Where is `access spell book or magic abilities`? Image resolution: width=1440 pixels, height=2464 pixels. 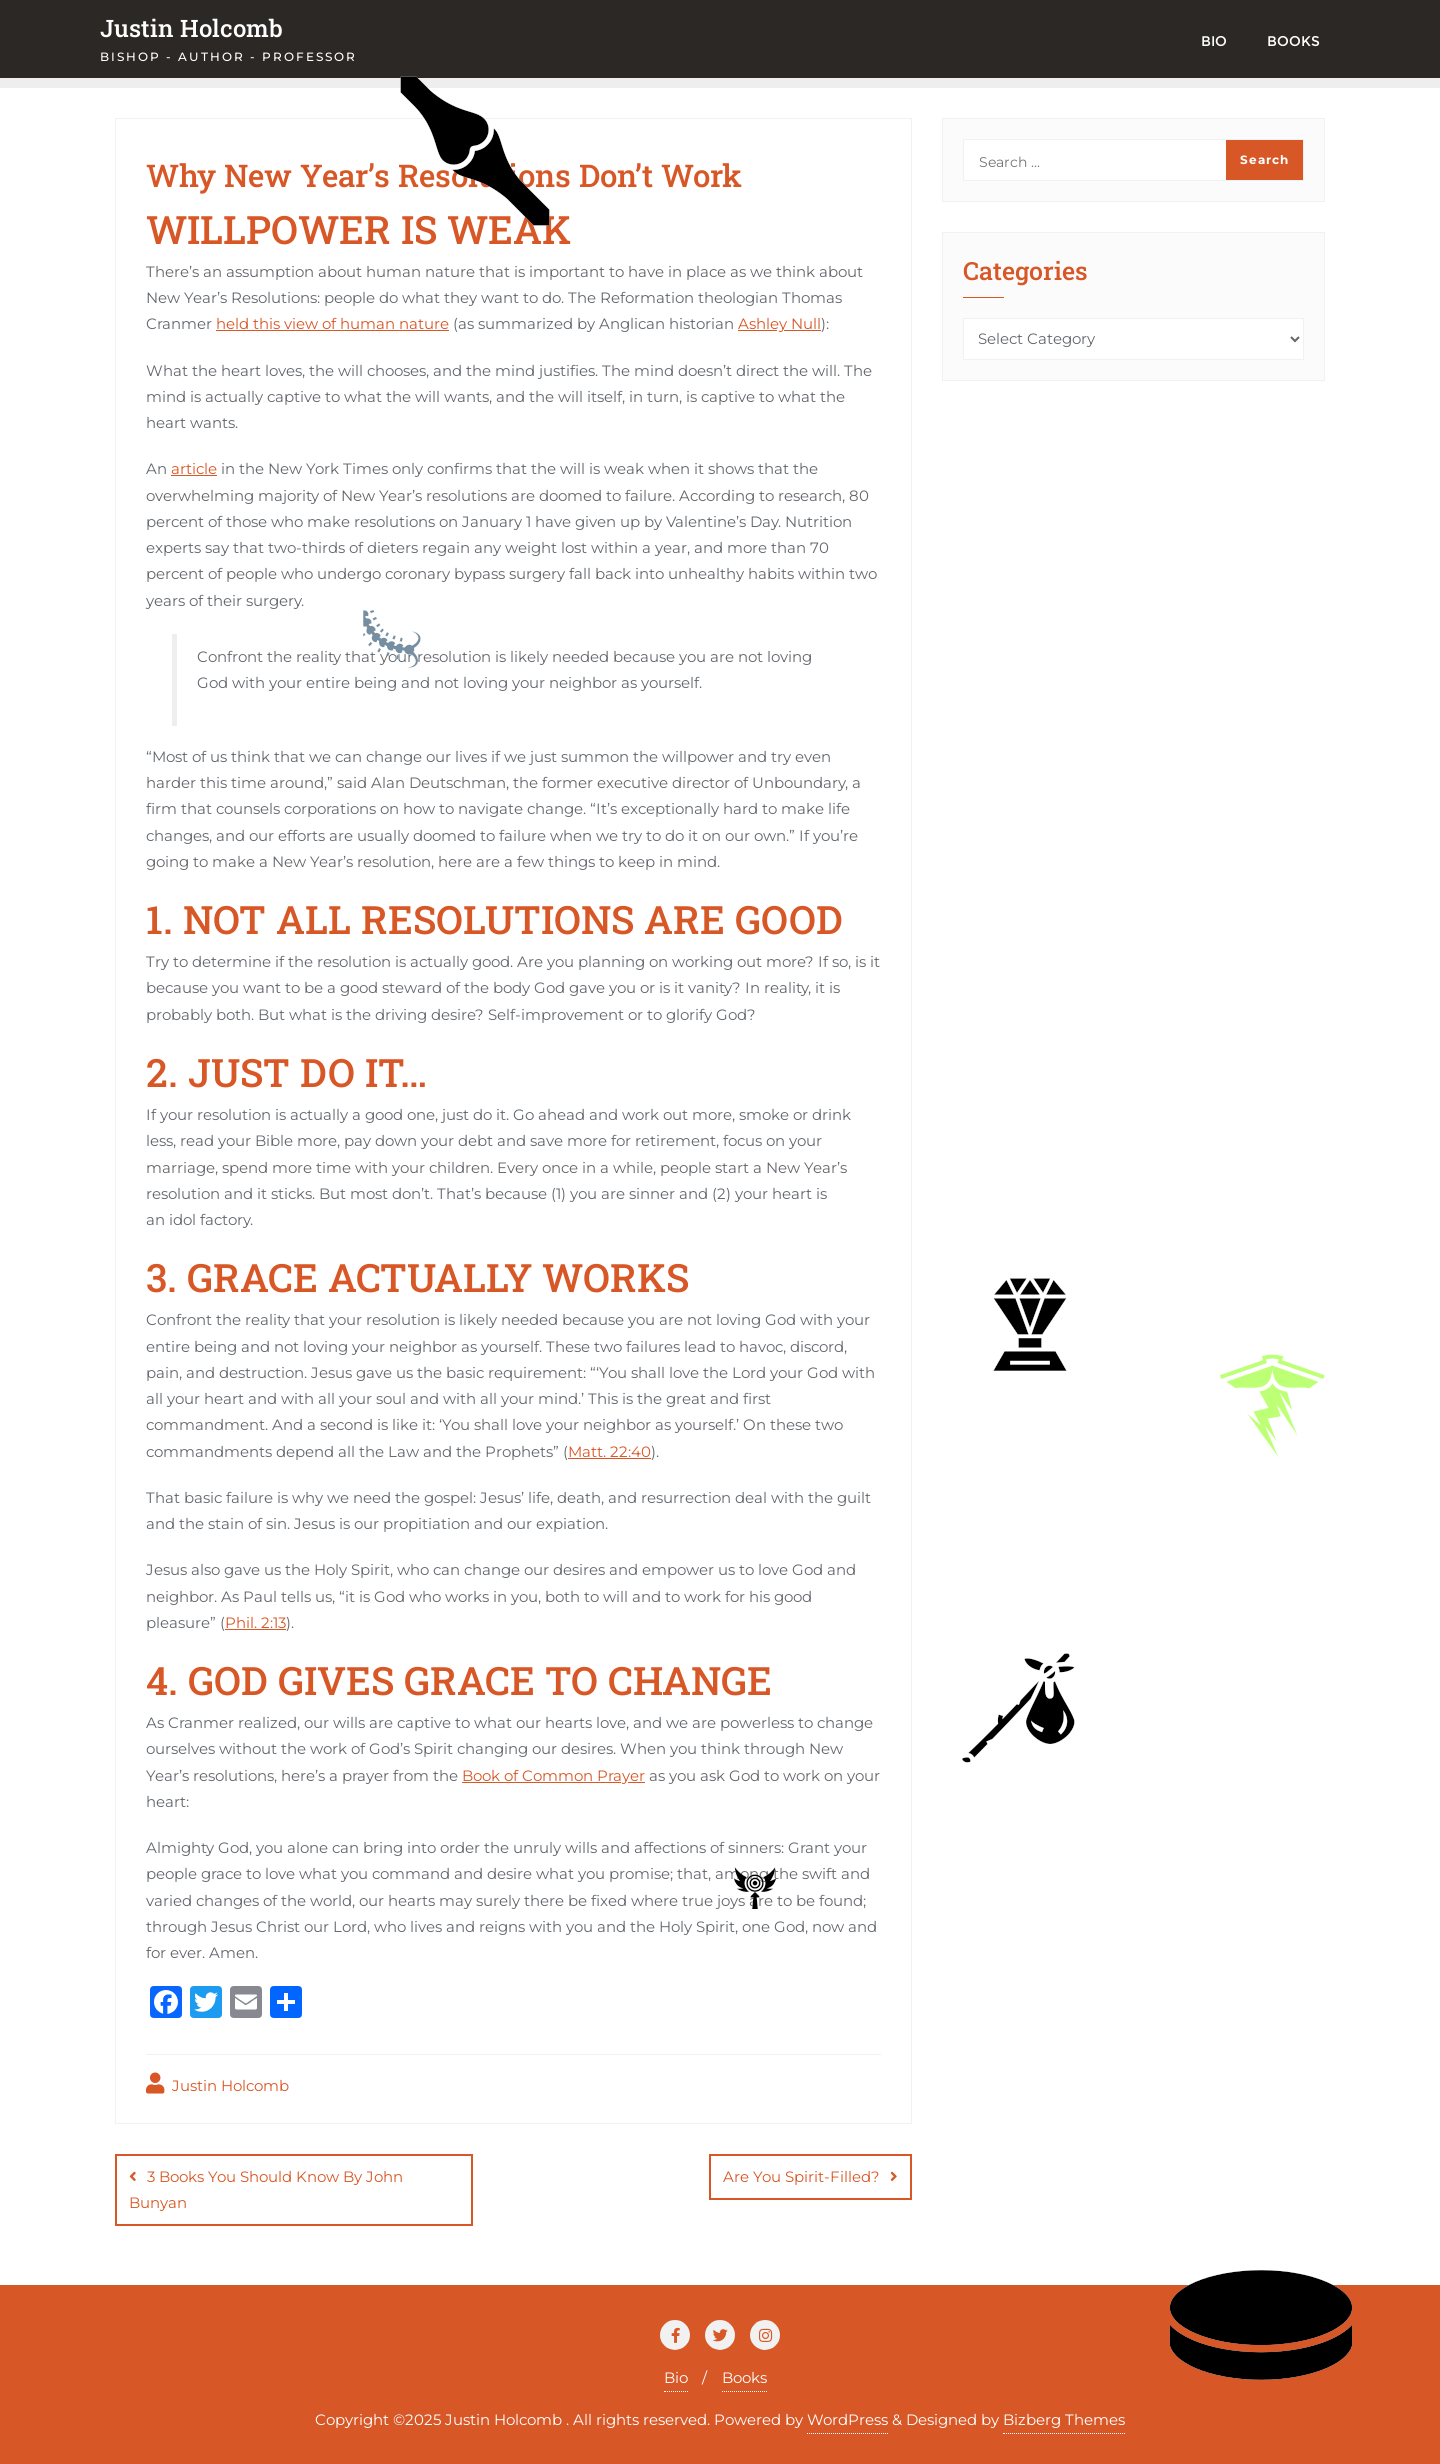
access spell book or magic abilities is located at coordinates (1272, 1404).